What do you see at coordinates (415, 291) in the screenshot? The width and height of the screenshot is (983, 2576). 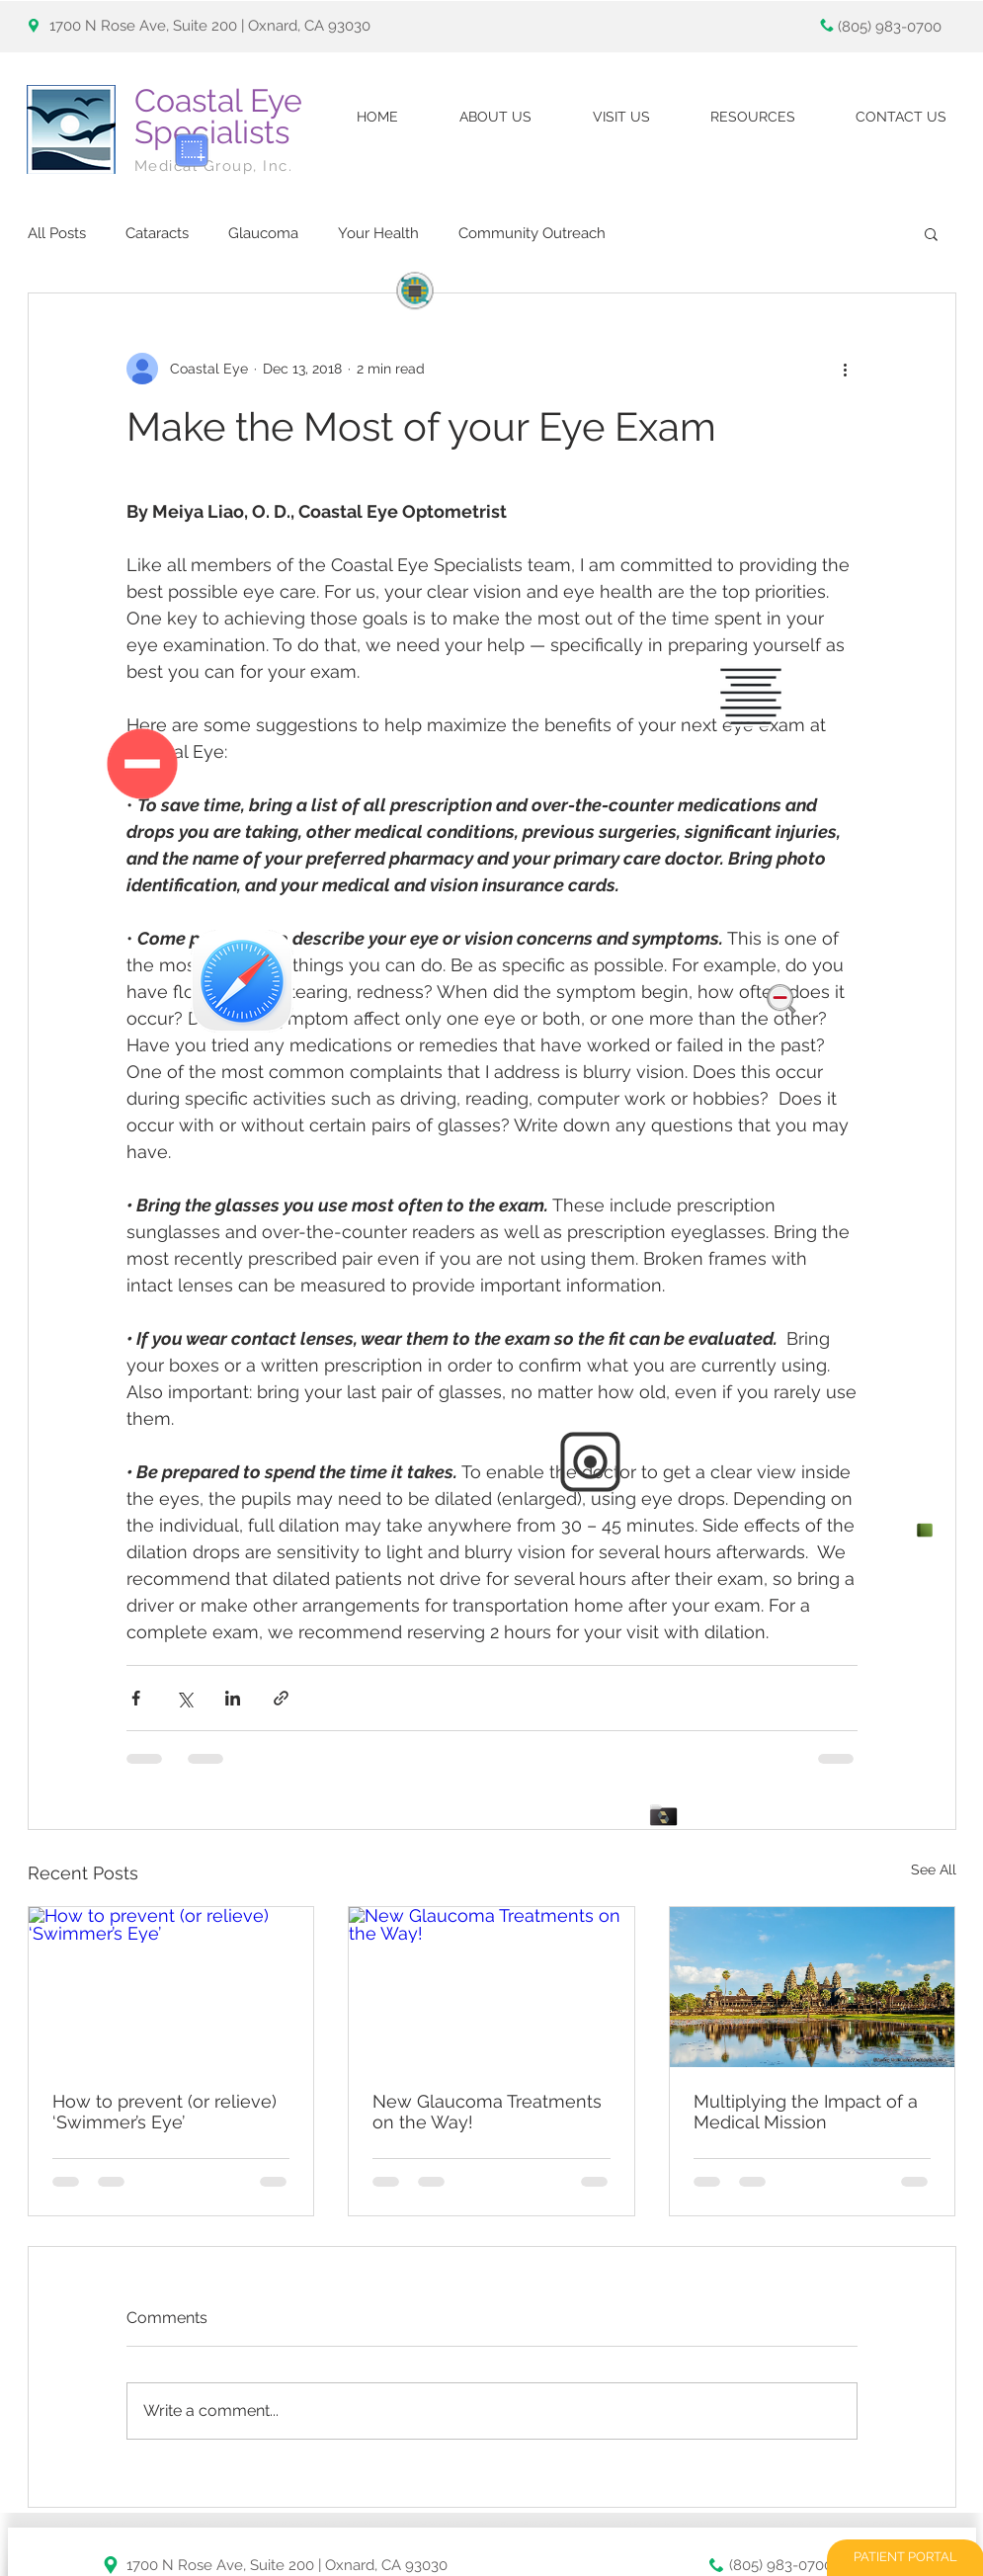 I see `access firmware update settings` at bounding box center [415, 291].